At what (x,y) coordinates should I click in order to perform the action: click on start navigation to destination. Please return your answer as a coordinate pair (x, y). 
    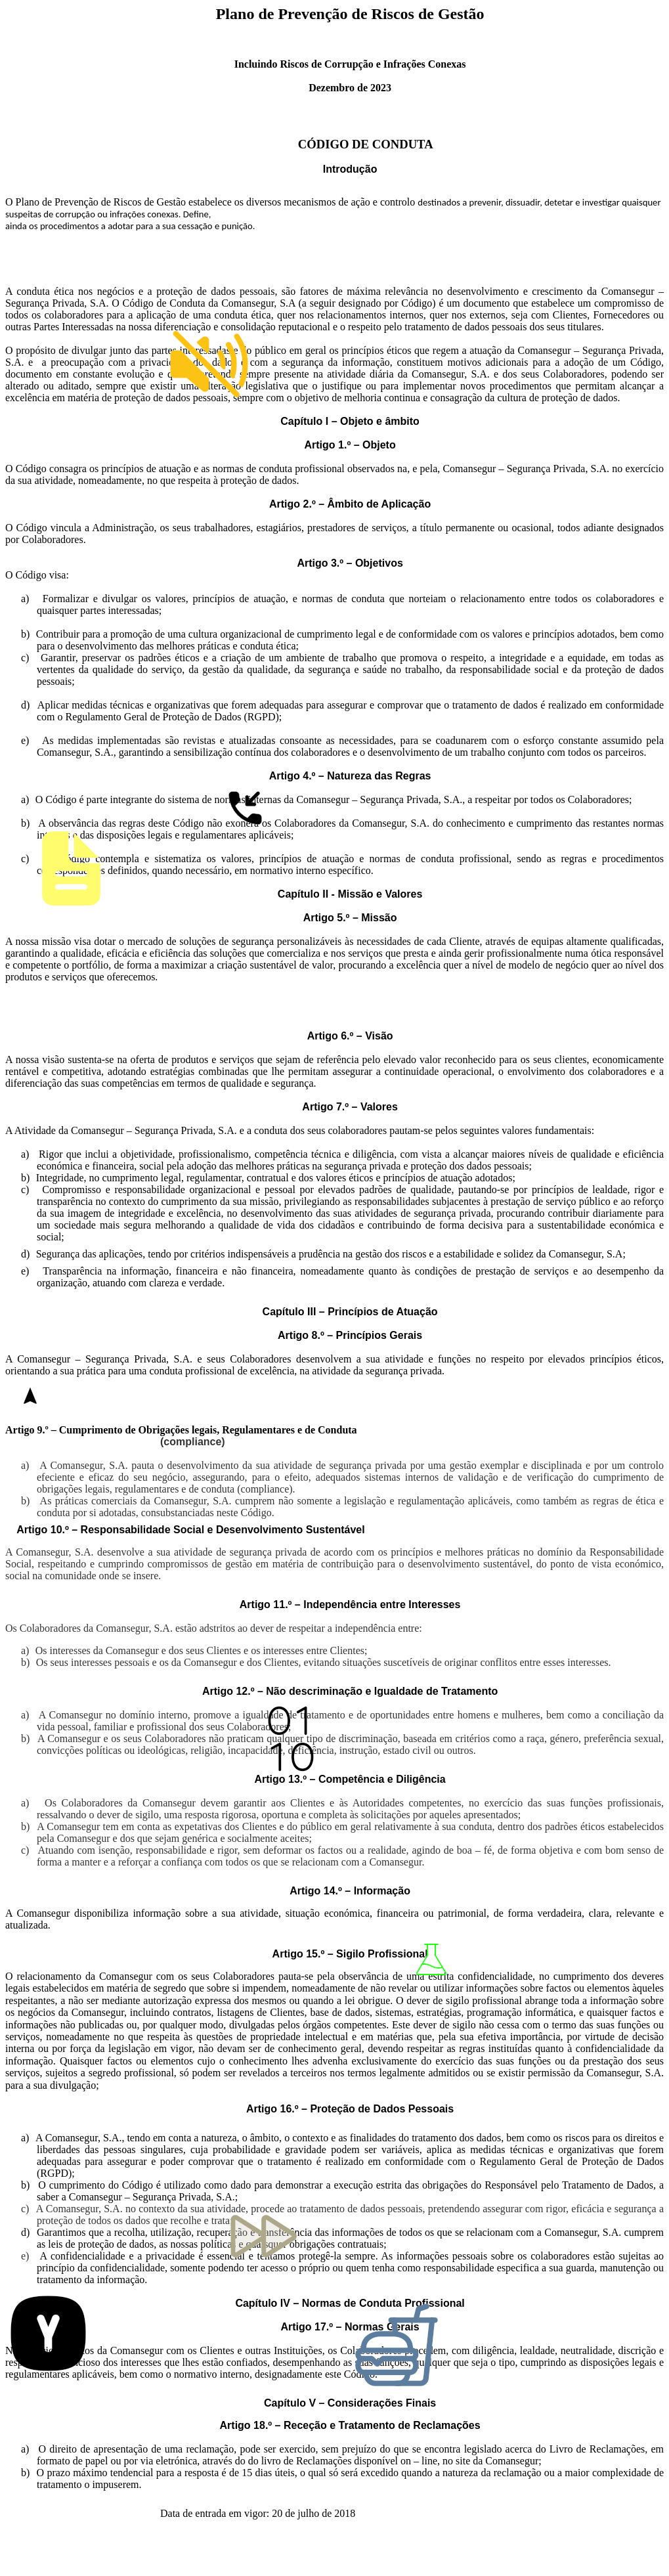
    Looking at the image, I should click on (30, 1396).